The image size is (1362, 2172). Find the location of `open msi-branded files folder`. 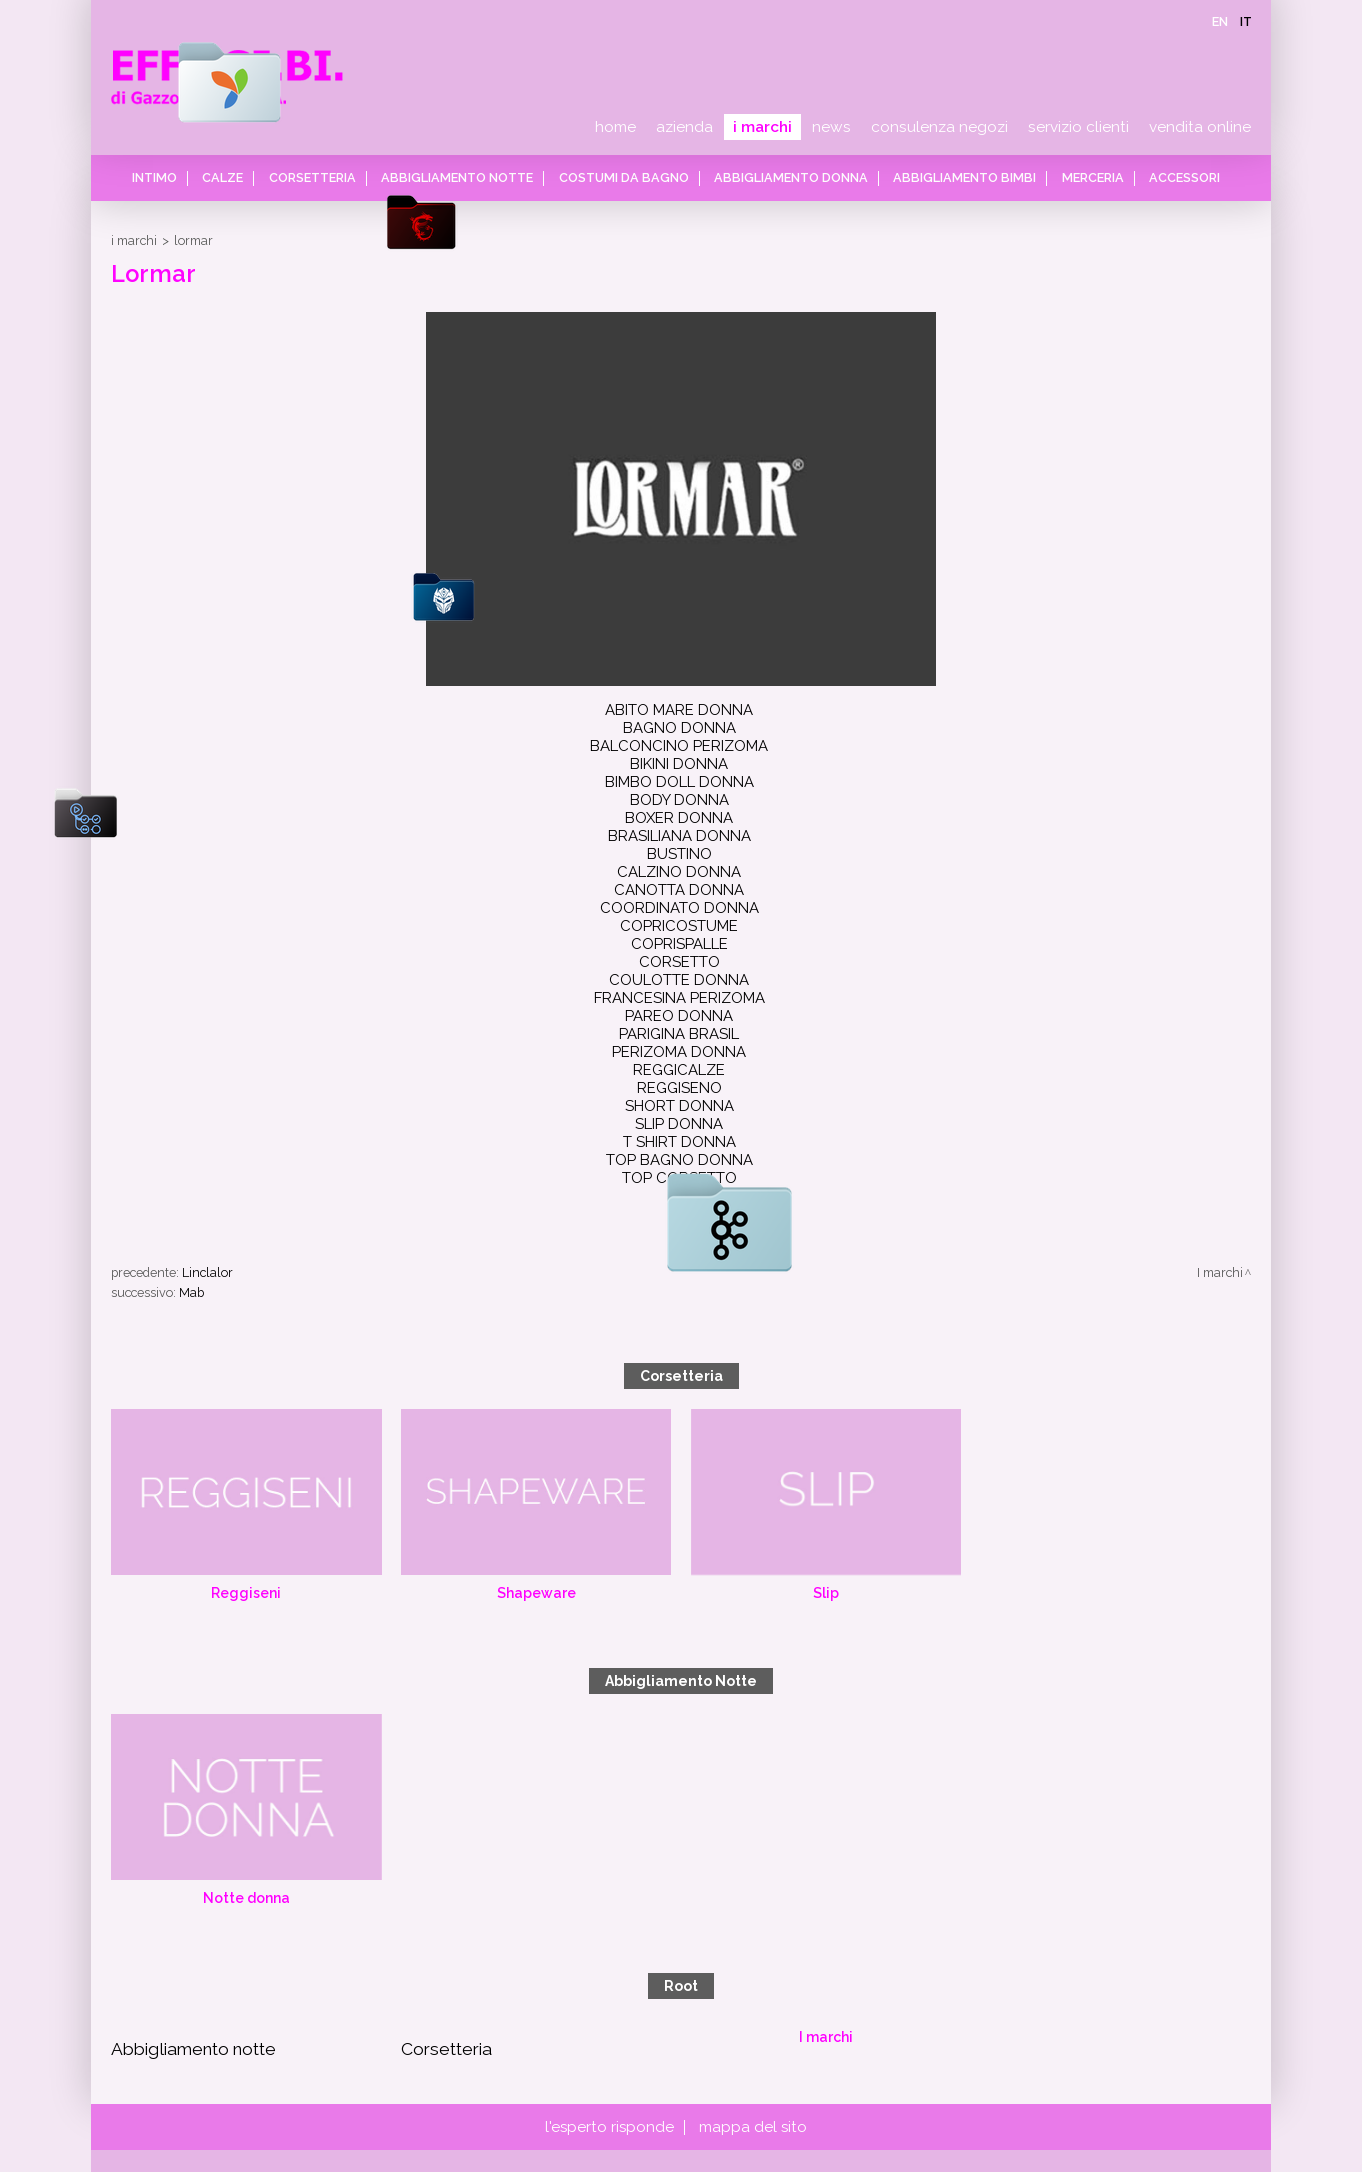

open msi-branded files folder is located at coordinates (421, 224).